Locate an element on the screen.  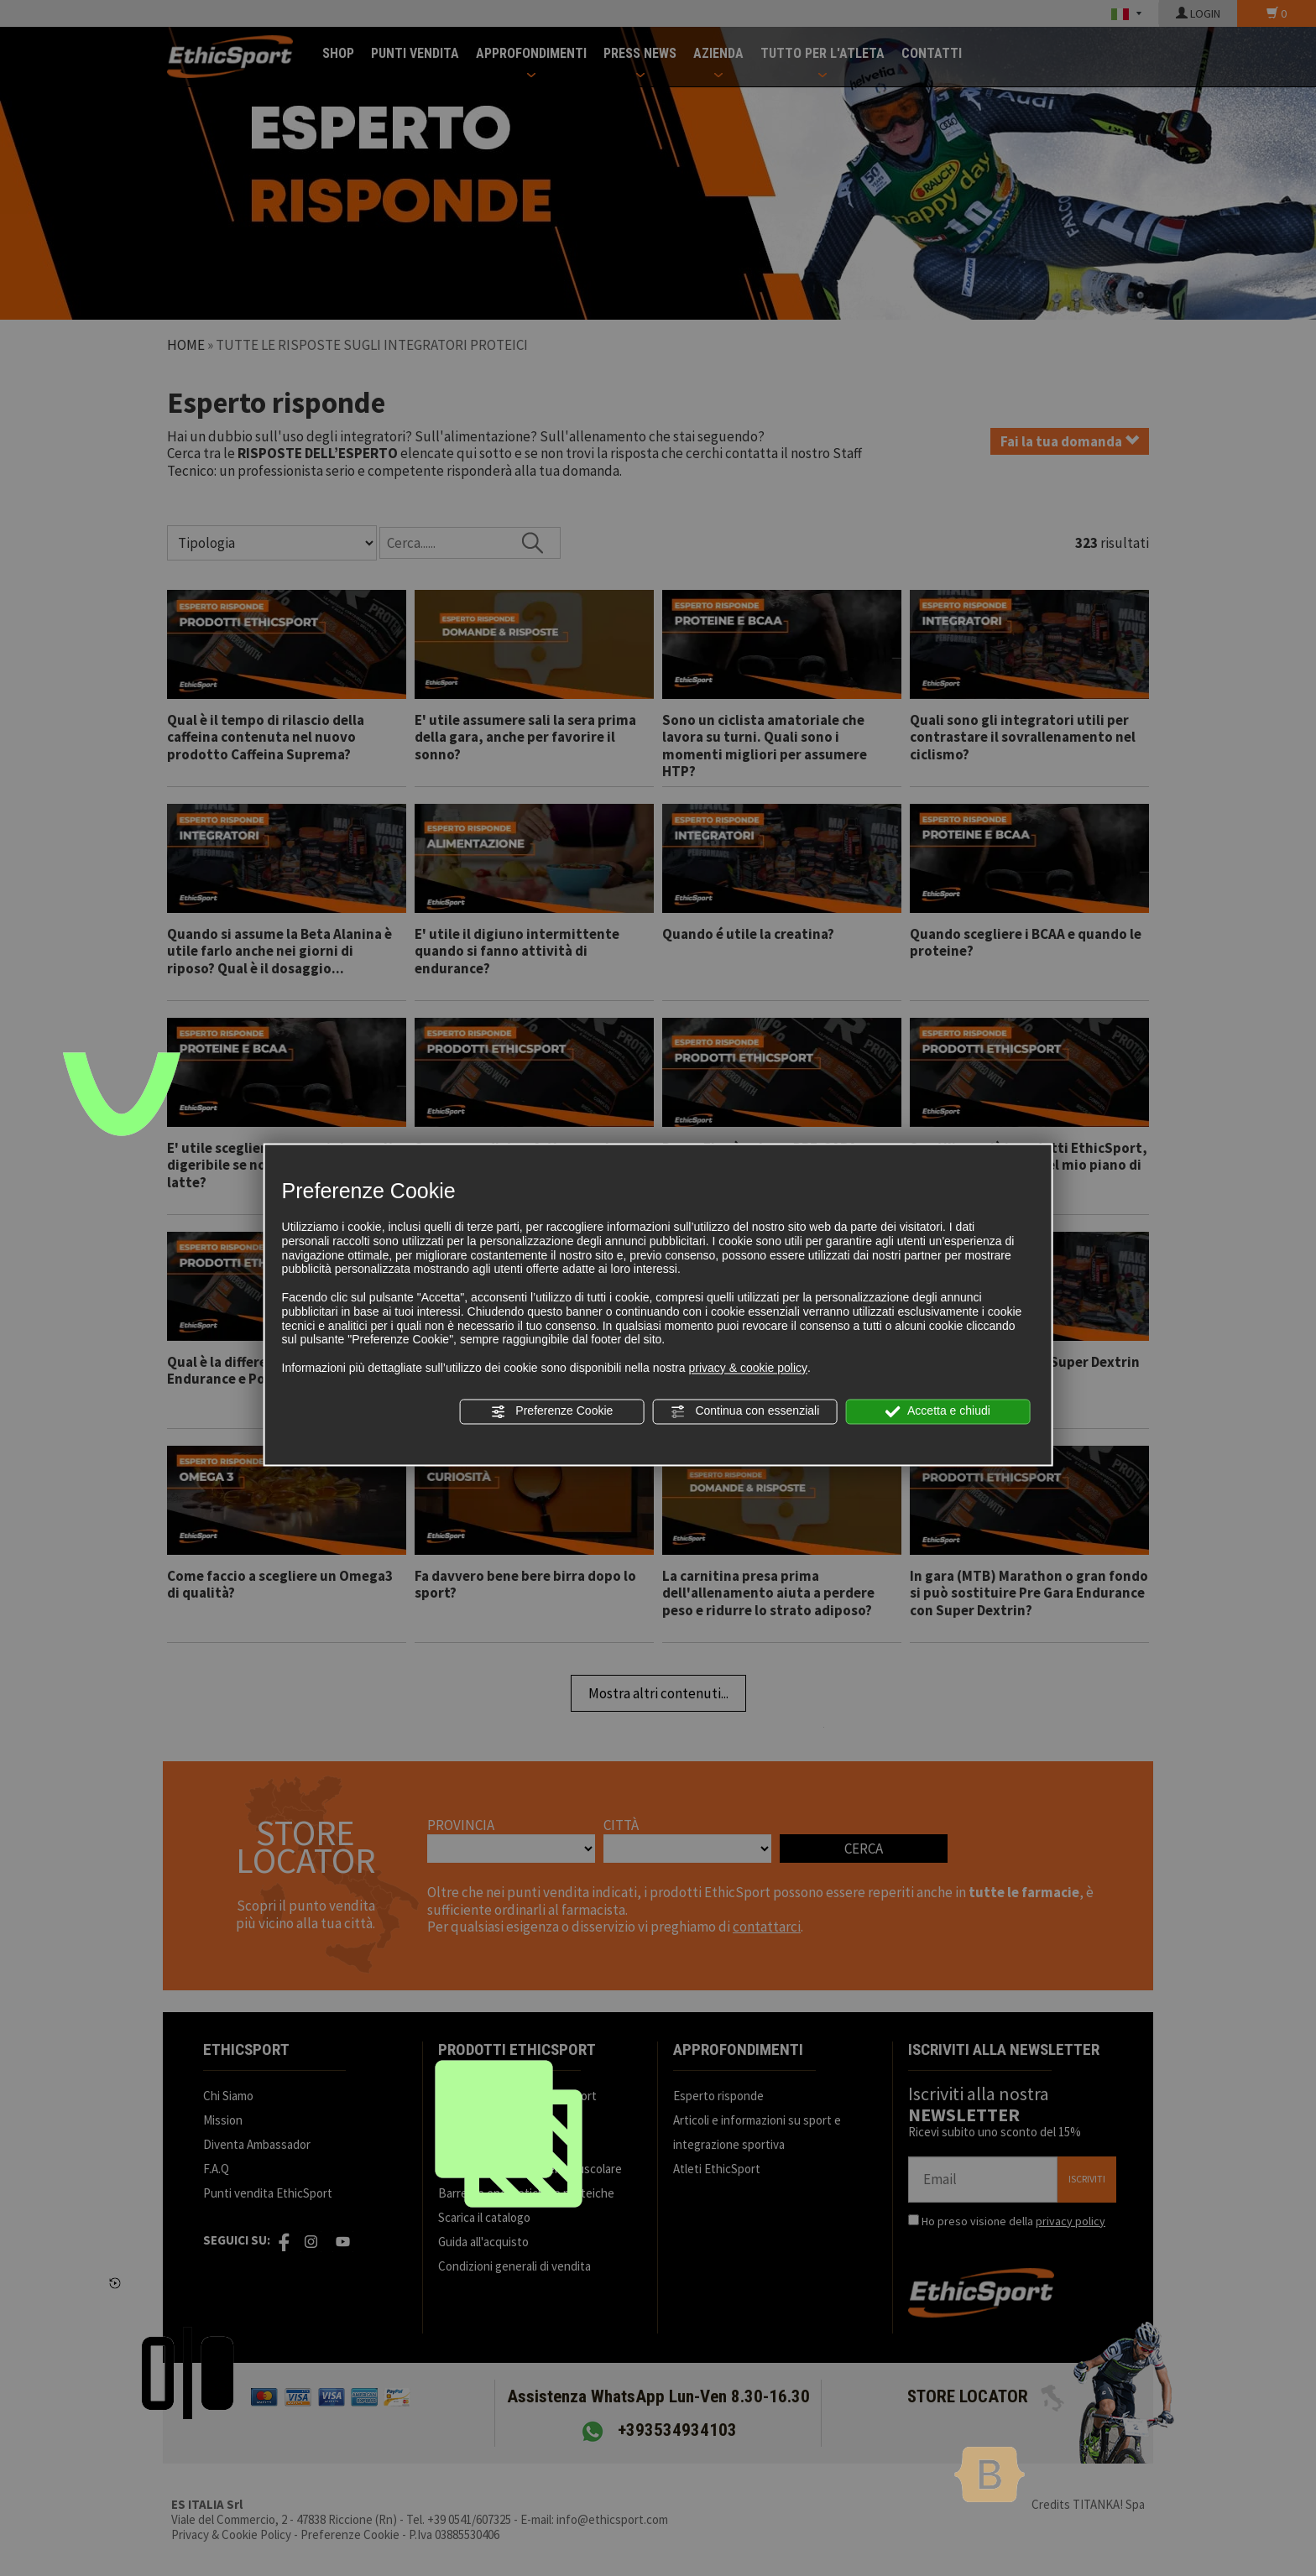
bootstrap framework logo is located at coordinates (990, 2474).